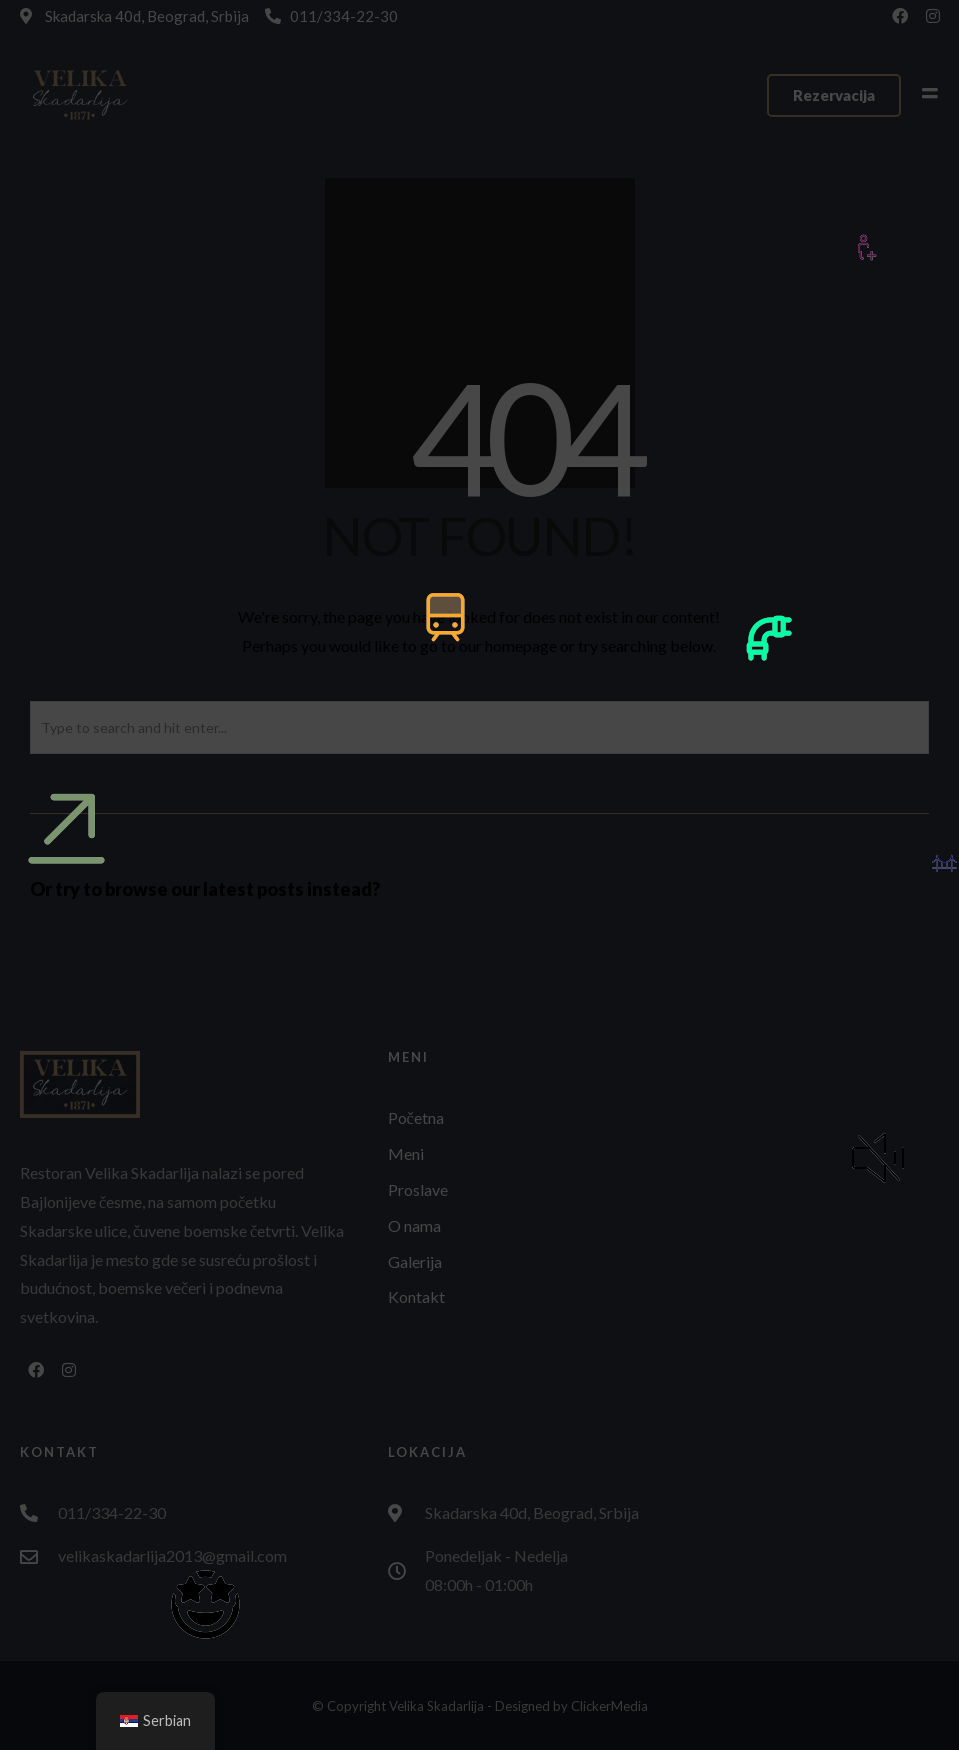 The image size is (959, 1750). What do you see at coordinates (767, 636) in the screenshot?
I see `plumbing or pipe-related settings` at bounding box center [767, 636].